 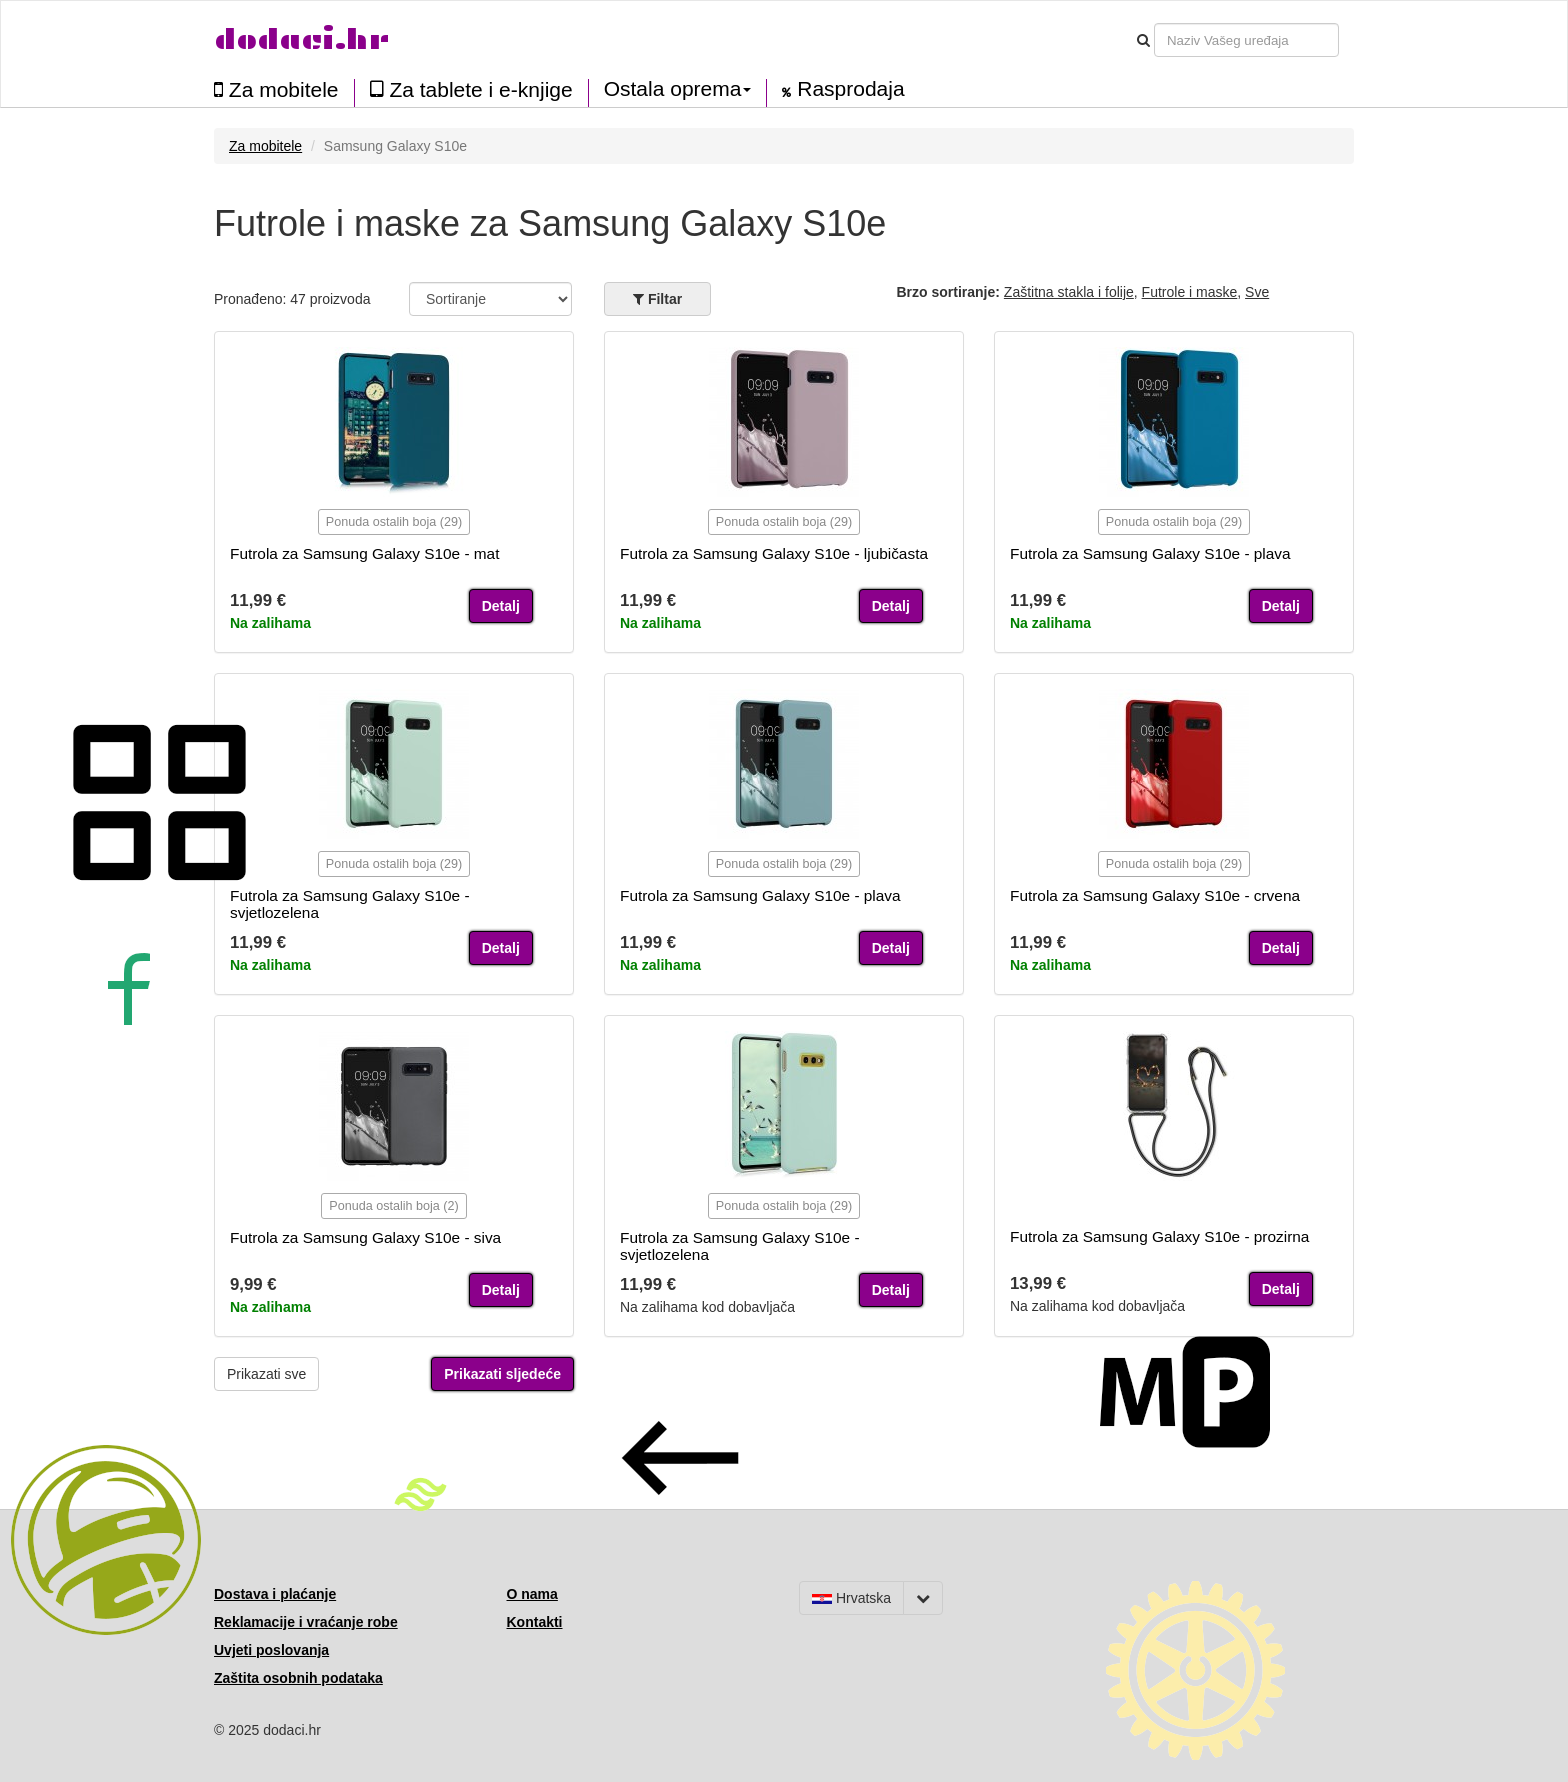 What do you see at coordinates (1195, 1670) in the screenshot?
I see `Rotary International organization logo` at bounding box center [1195, 1670].